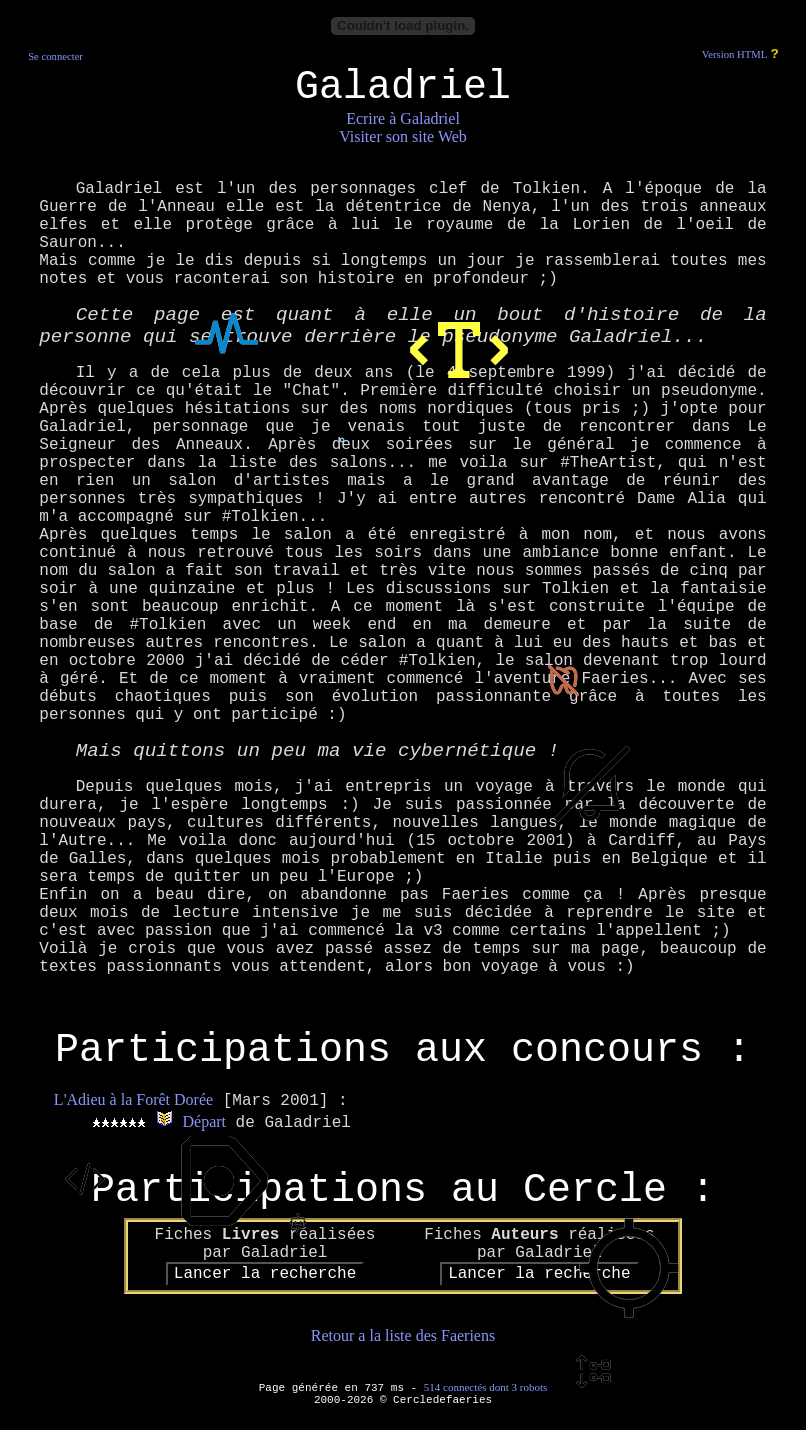 The height and width of the screenshot is (1430, 806). Describe the element at coordinates (85, 1179) in the screenshot. I see `view or edit source code` at that location.